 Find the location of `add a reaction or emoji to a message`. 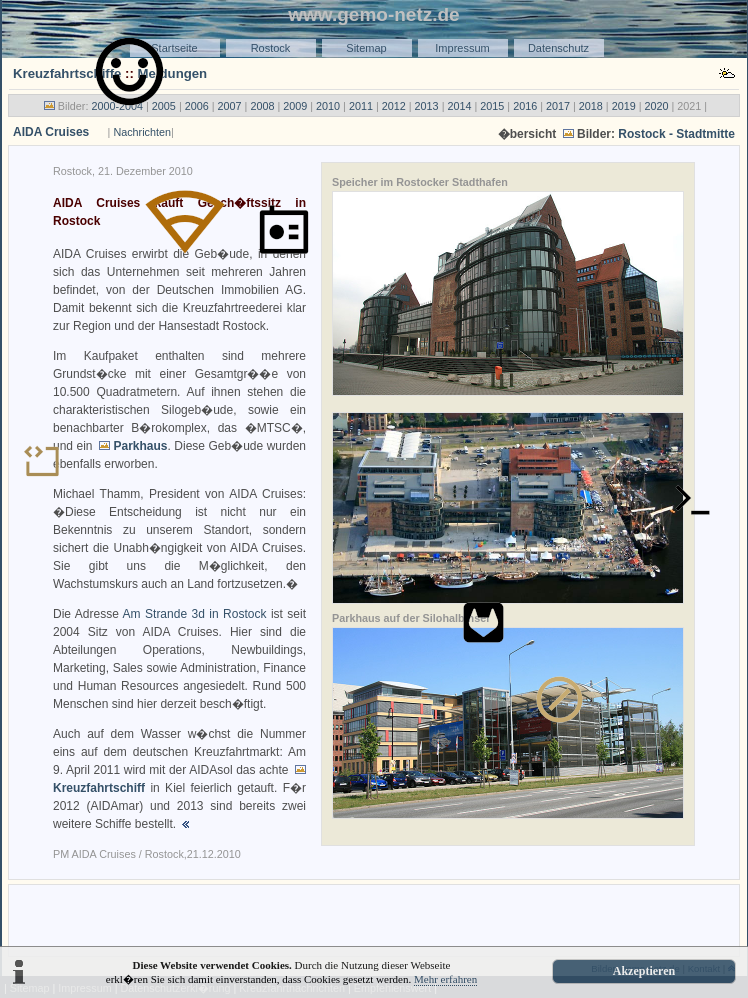

add a reaction or emoji to a message is located at coordinates (129, 71).